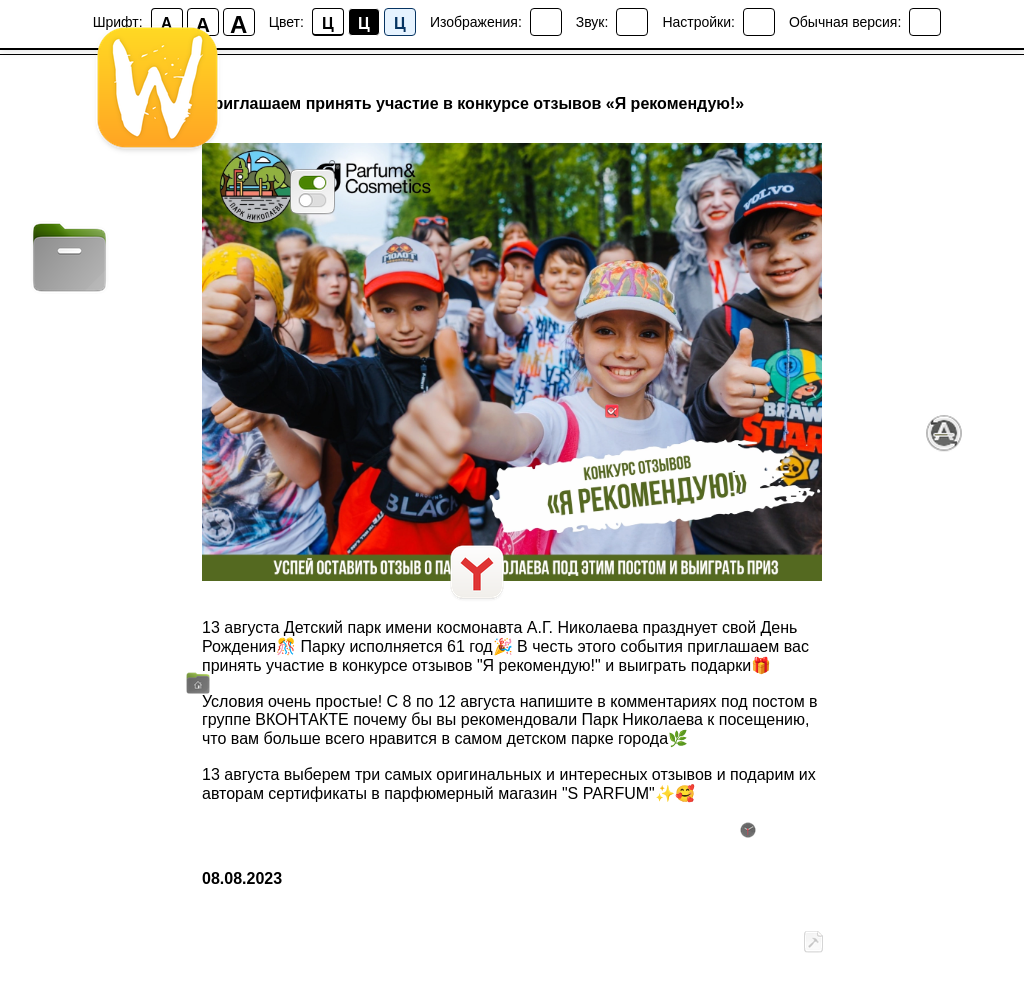 Image resolution: width=1024 pixels, height=983 pixels. Describe the element at coordinates (157, 87) in the screenshot. I see `open the wayland display server application` at that location.